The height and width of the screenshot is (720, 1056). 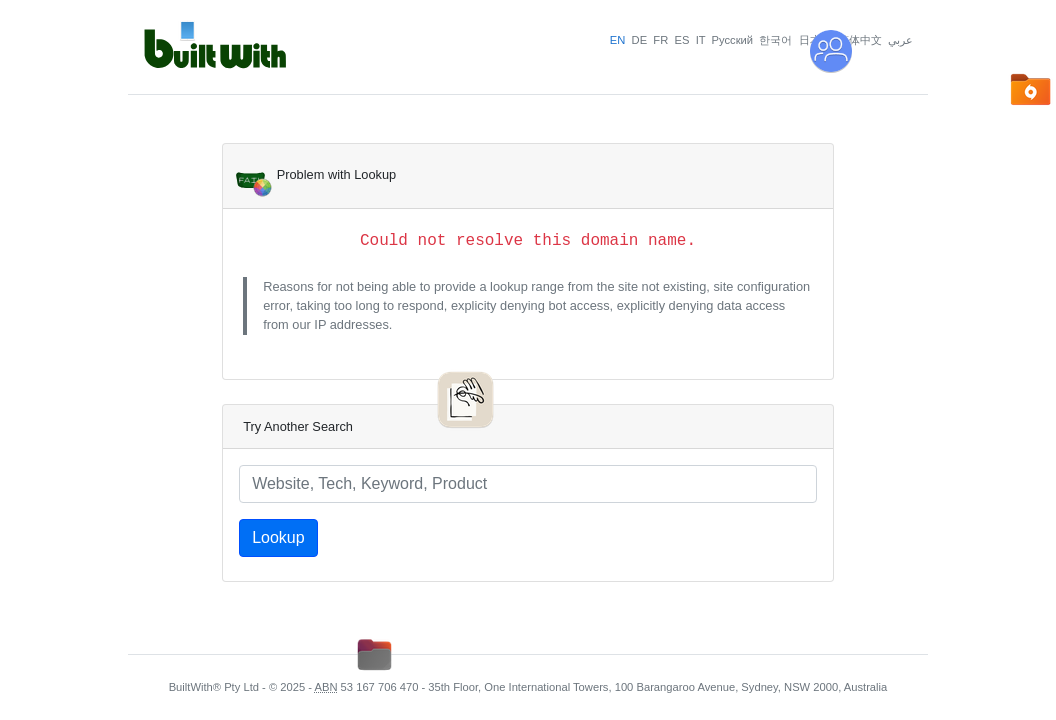 I want to click on open Origin game library folder, so click(x=1030, y=90).